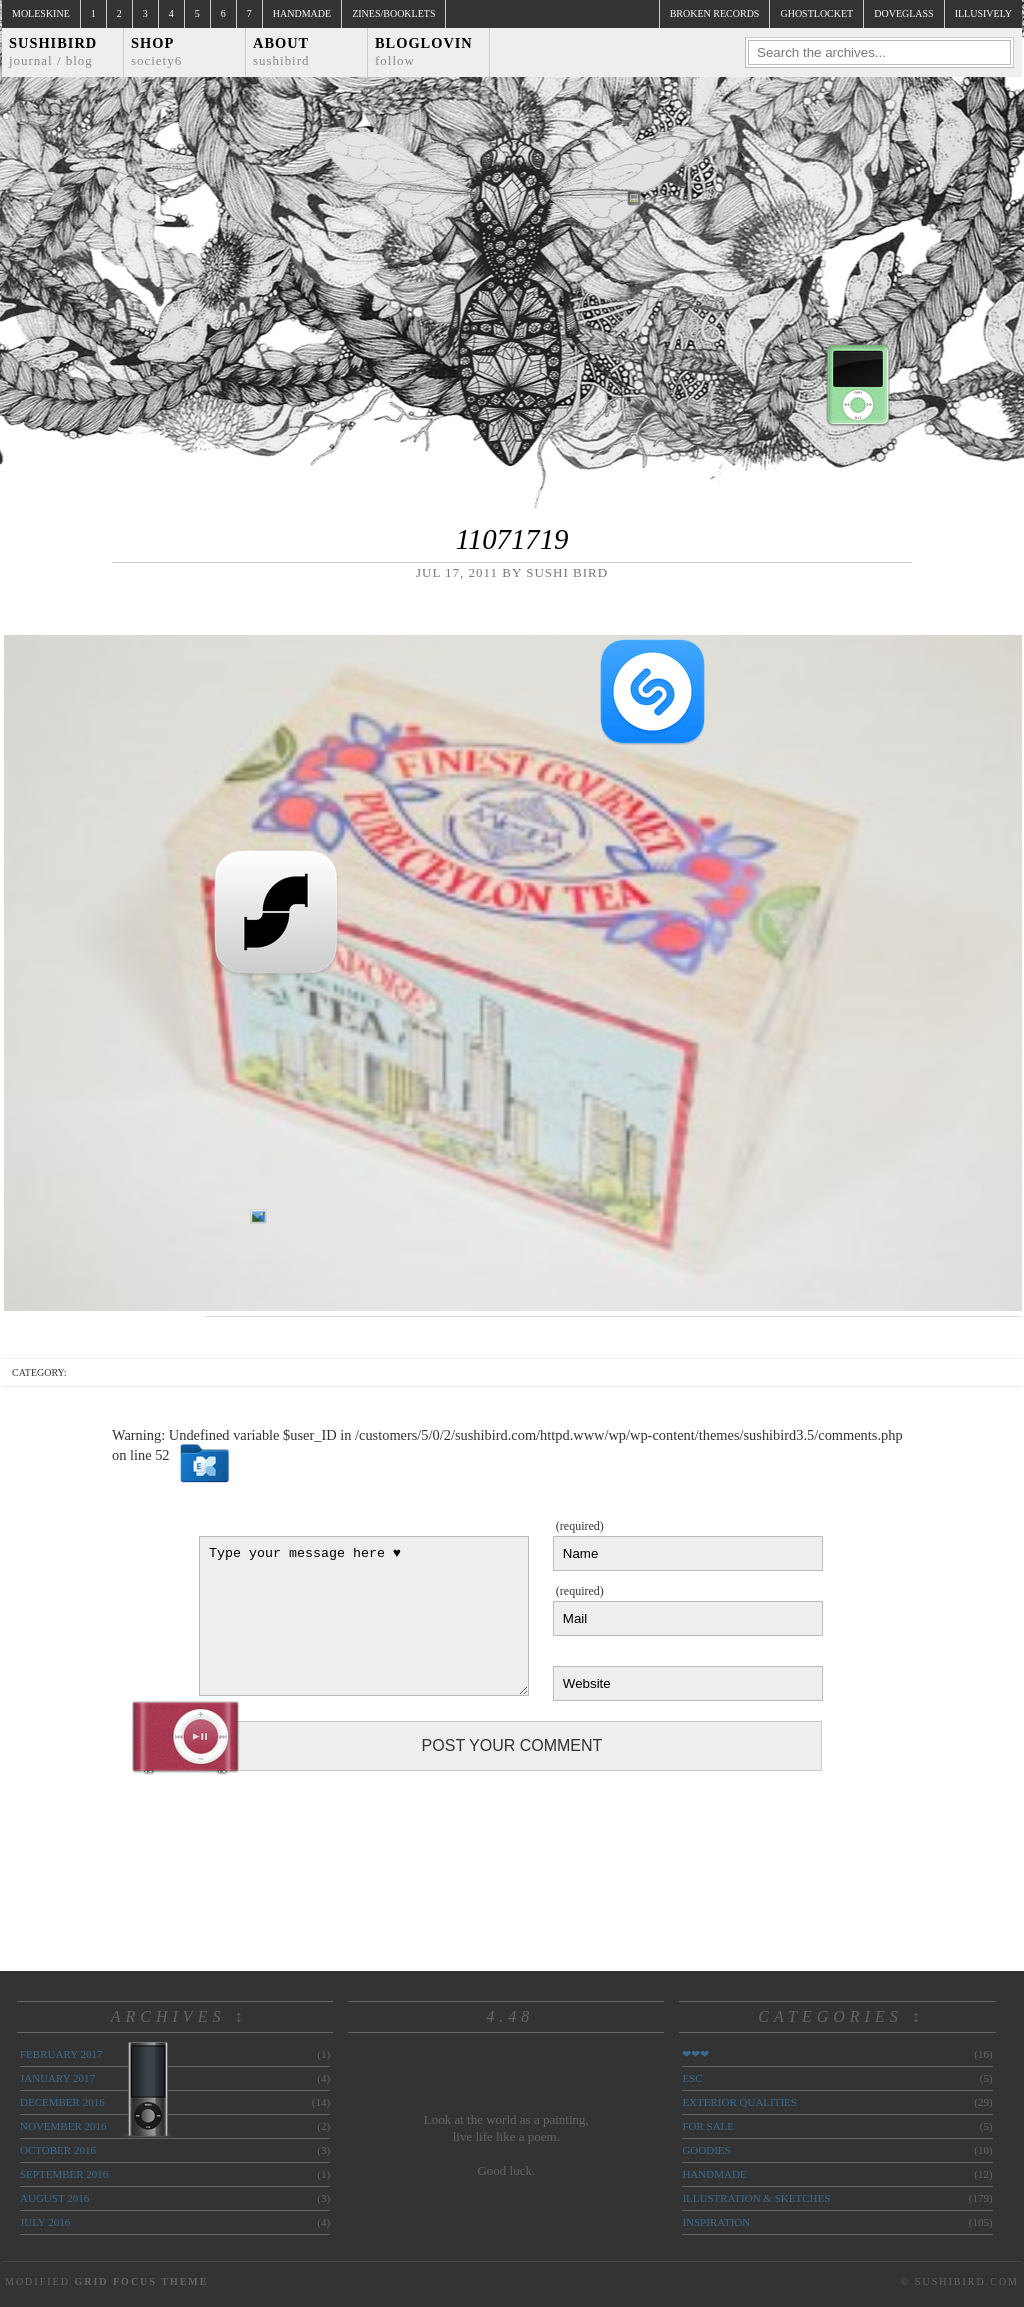  Describe the element at coordinates (204, 1464) in the screenshot. I see `open microsoft exchange folder` at that location.